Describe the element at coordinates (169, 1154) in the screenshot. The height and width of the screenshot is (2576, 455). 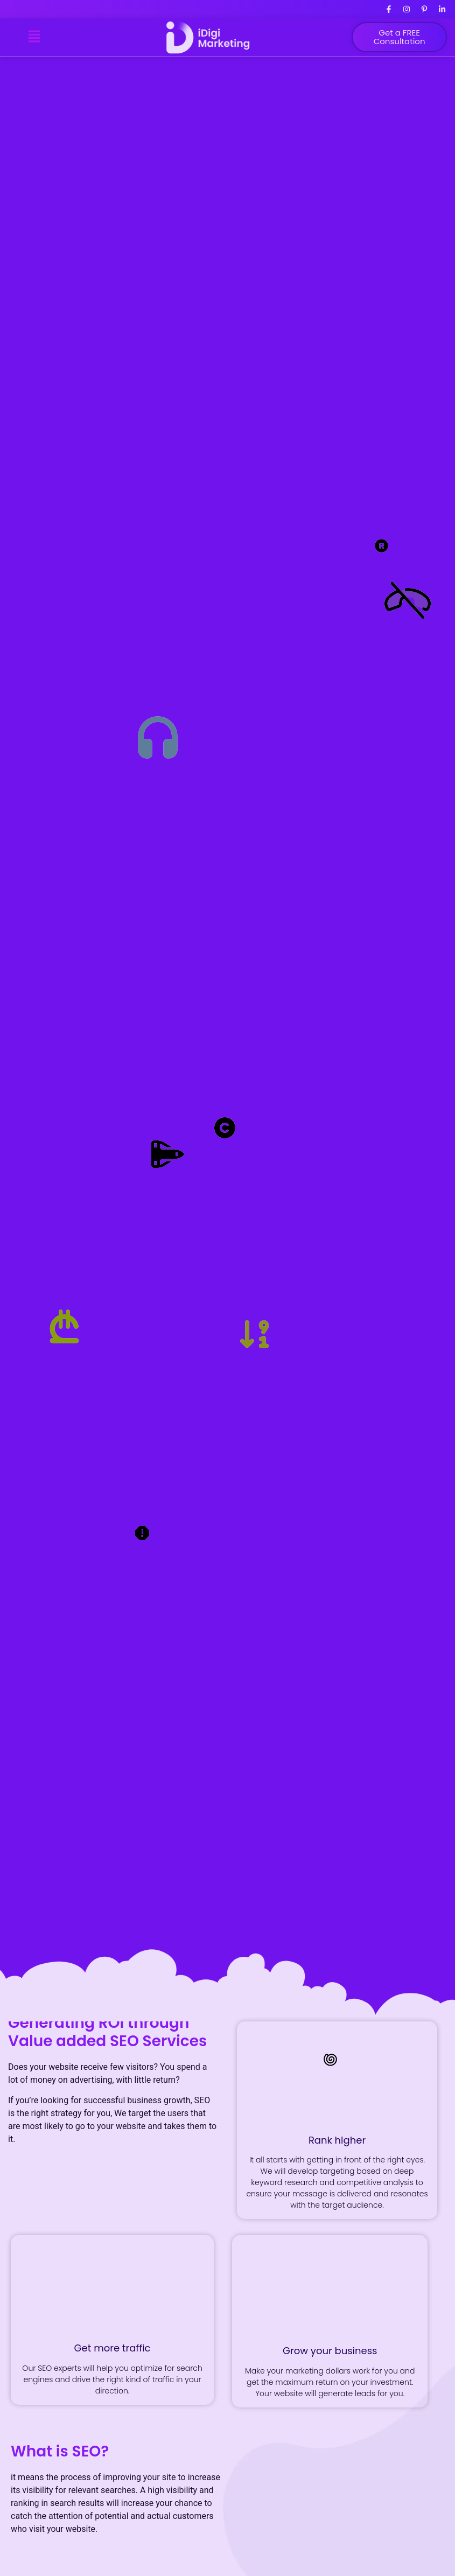
I see `access space or aerospace-related content` at that location.